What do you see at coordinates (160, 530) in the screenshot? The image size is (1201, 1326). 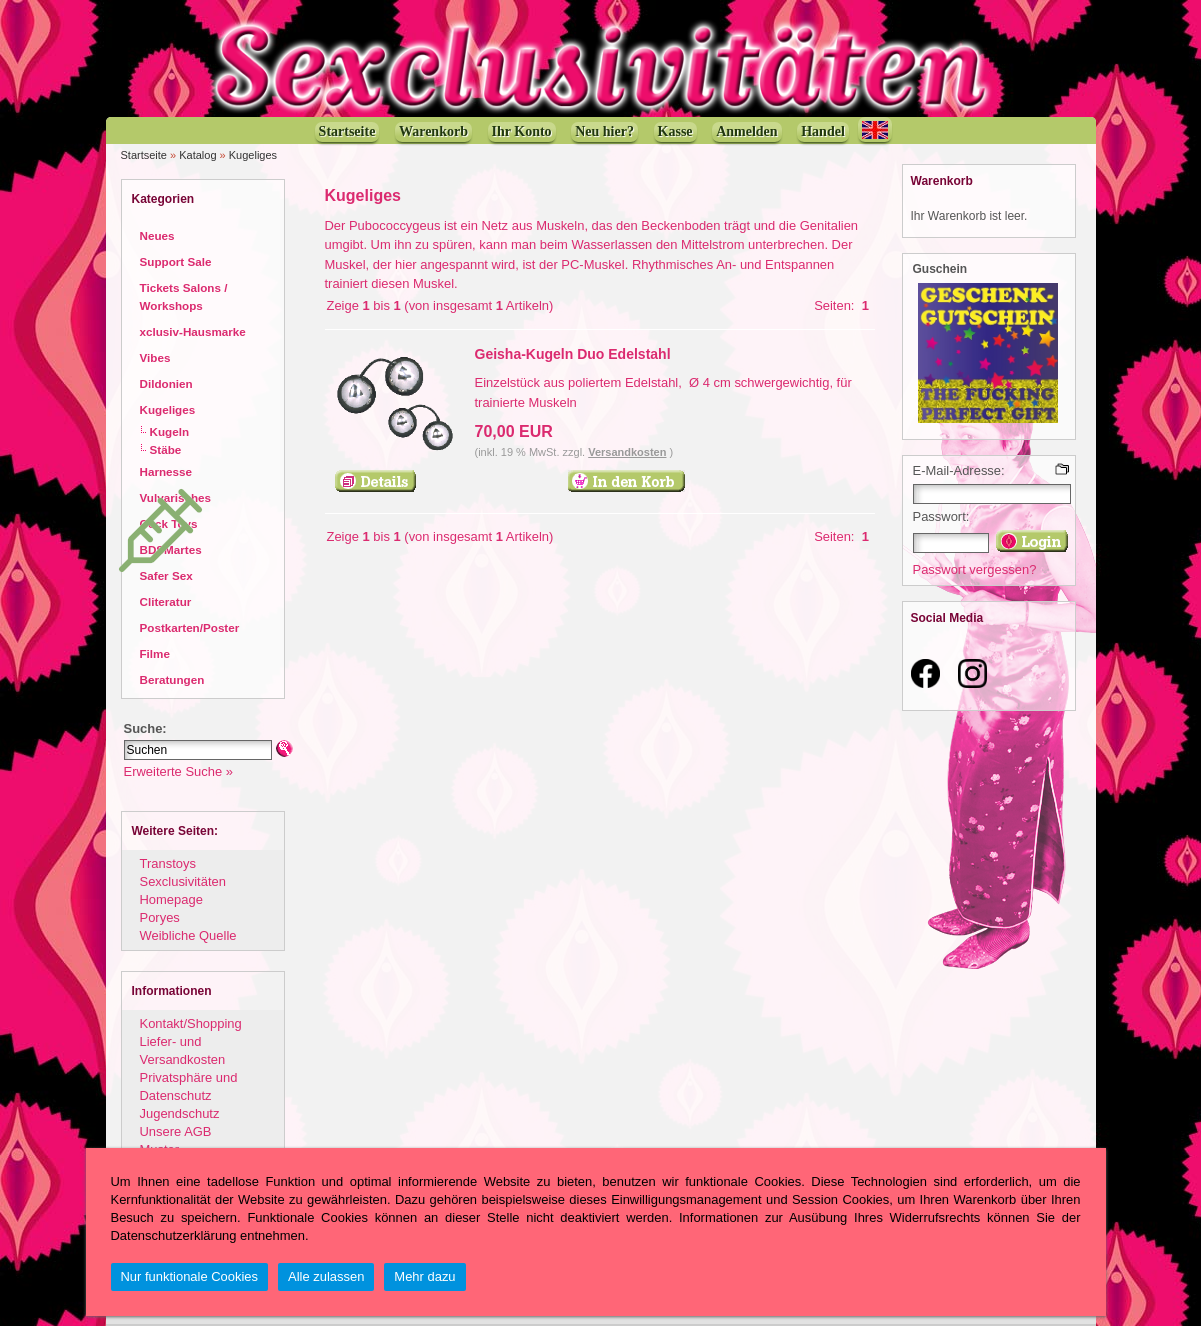 I see `access medical or health-related features` at bounding box center [160, 530].